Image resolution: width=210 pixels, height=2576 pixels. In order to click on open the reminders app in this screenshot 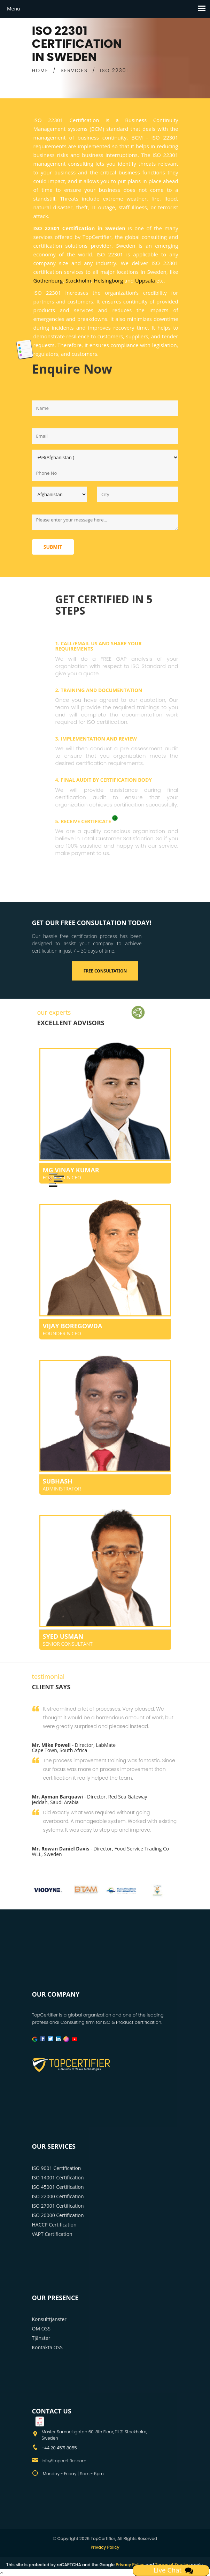, I will do `click(24, 350)`.